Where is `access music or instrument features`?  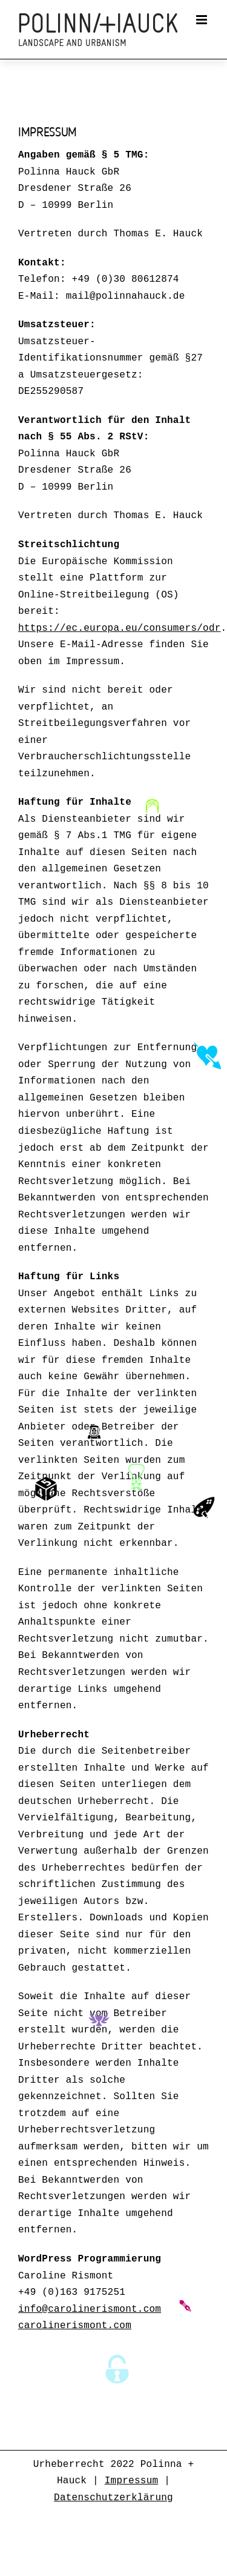 access music or instrument features is located at coordinates (204, 1507).